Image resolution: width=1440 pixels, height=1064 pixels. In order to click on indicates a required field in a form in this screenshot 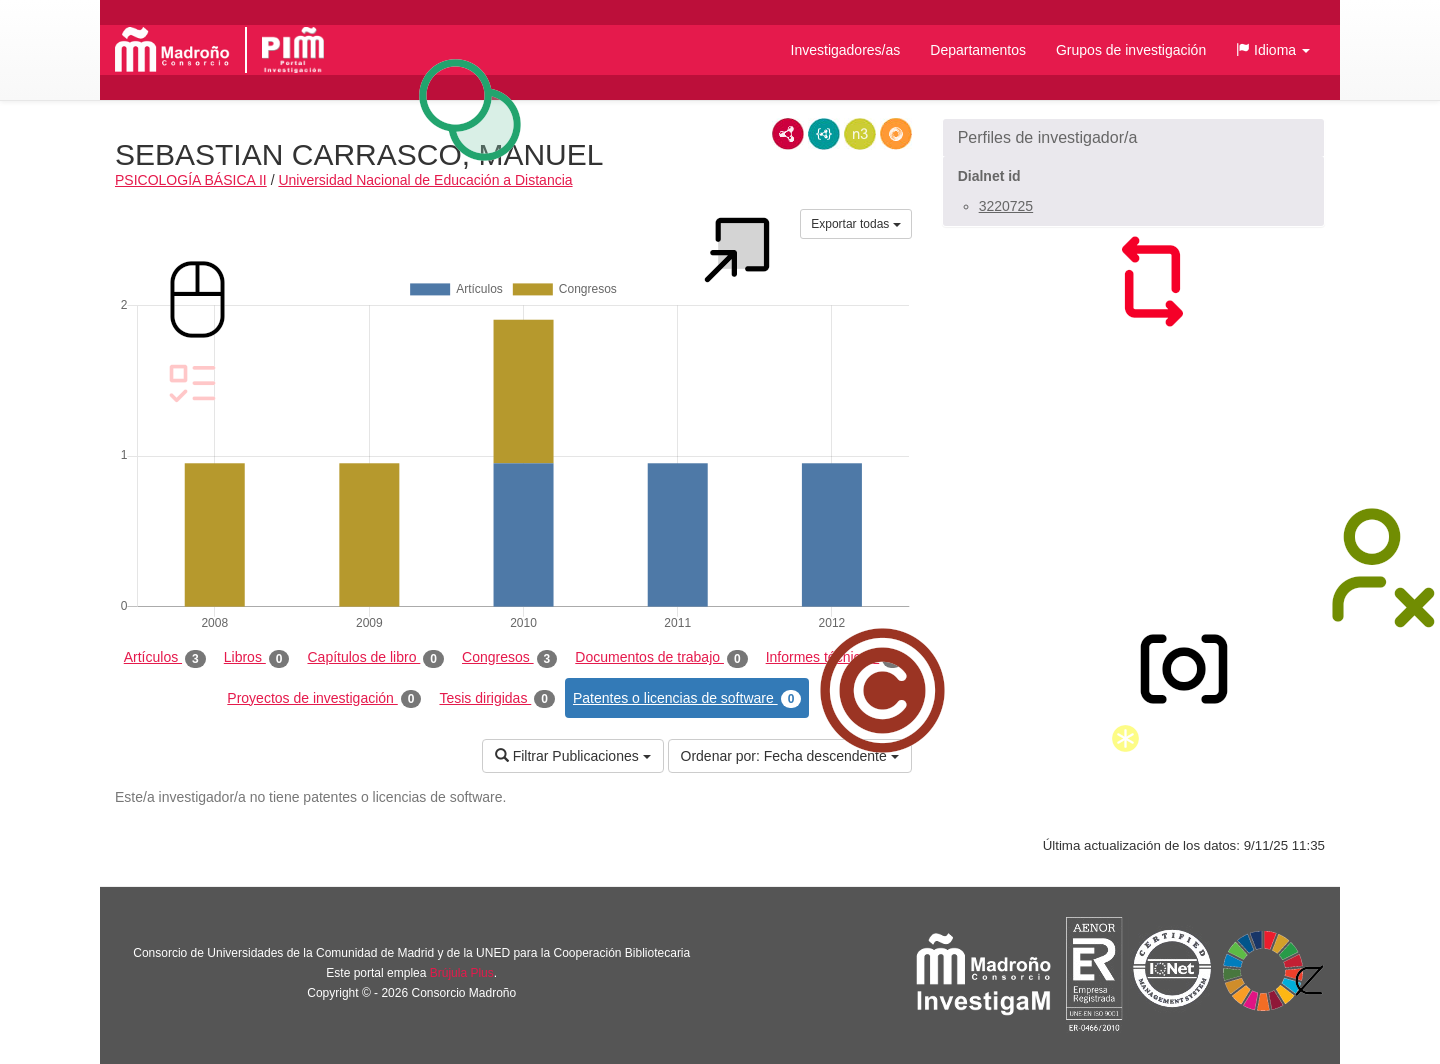, I will do `click(1125, 738)`.